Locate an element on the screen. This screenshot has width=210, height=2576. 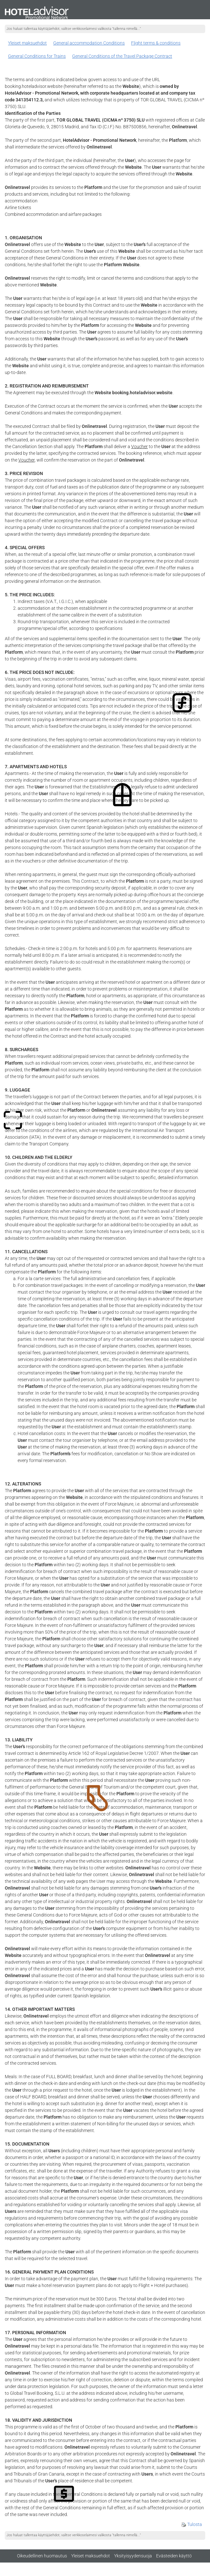
expand to full screen mode is located at coordinates (13, 1120).